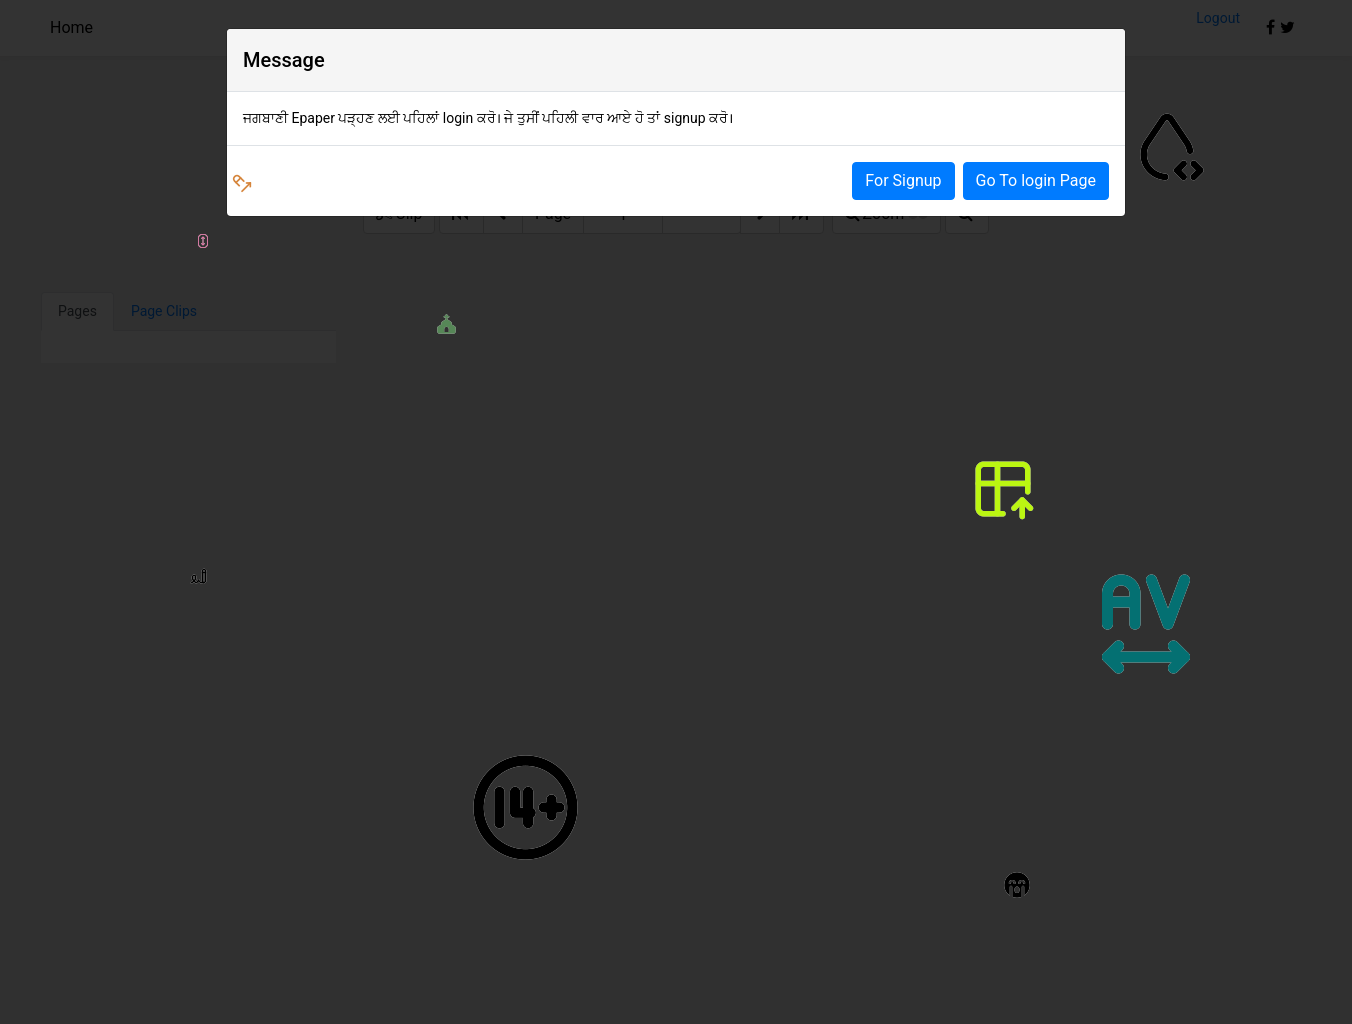 This screenshot has height=1024, width=1352. I want to click on indicates content rated for ages 14 and older, so click(525, 807).